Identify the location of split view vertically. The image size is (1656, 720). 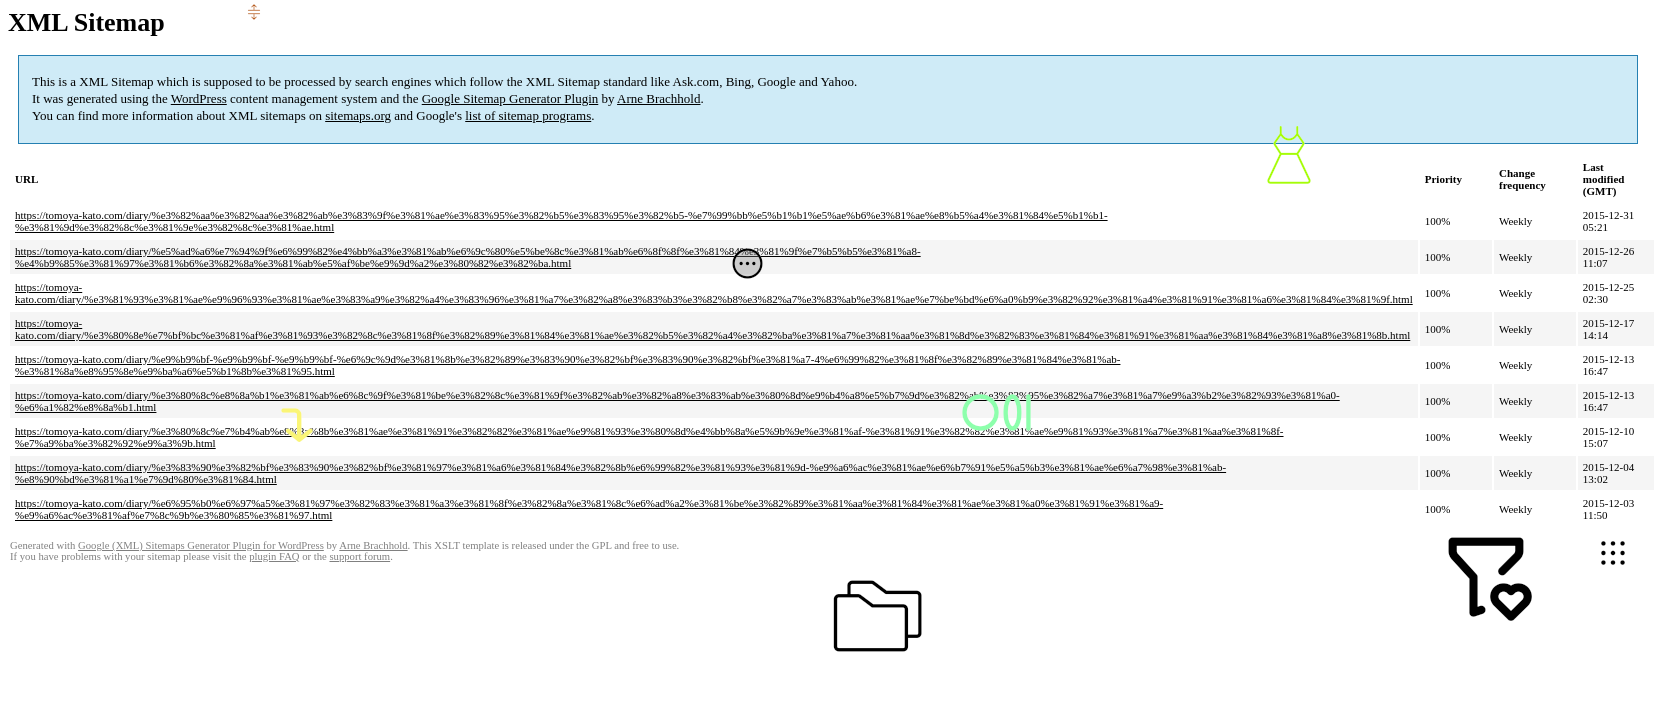
(254, 12).